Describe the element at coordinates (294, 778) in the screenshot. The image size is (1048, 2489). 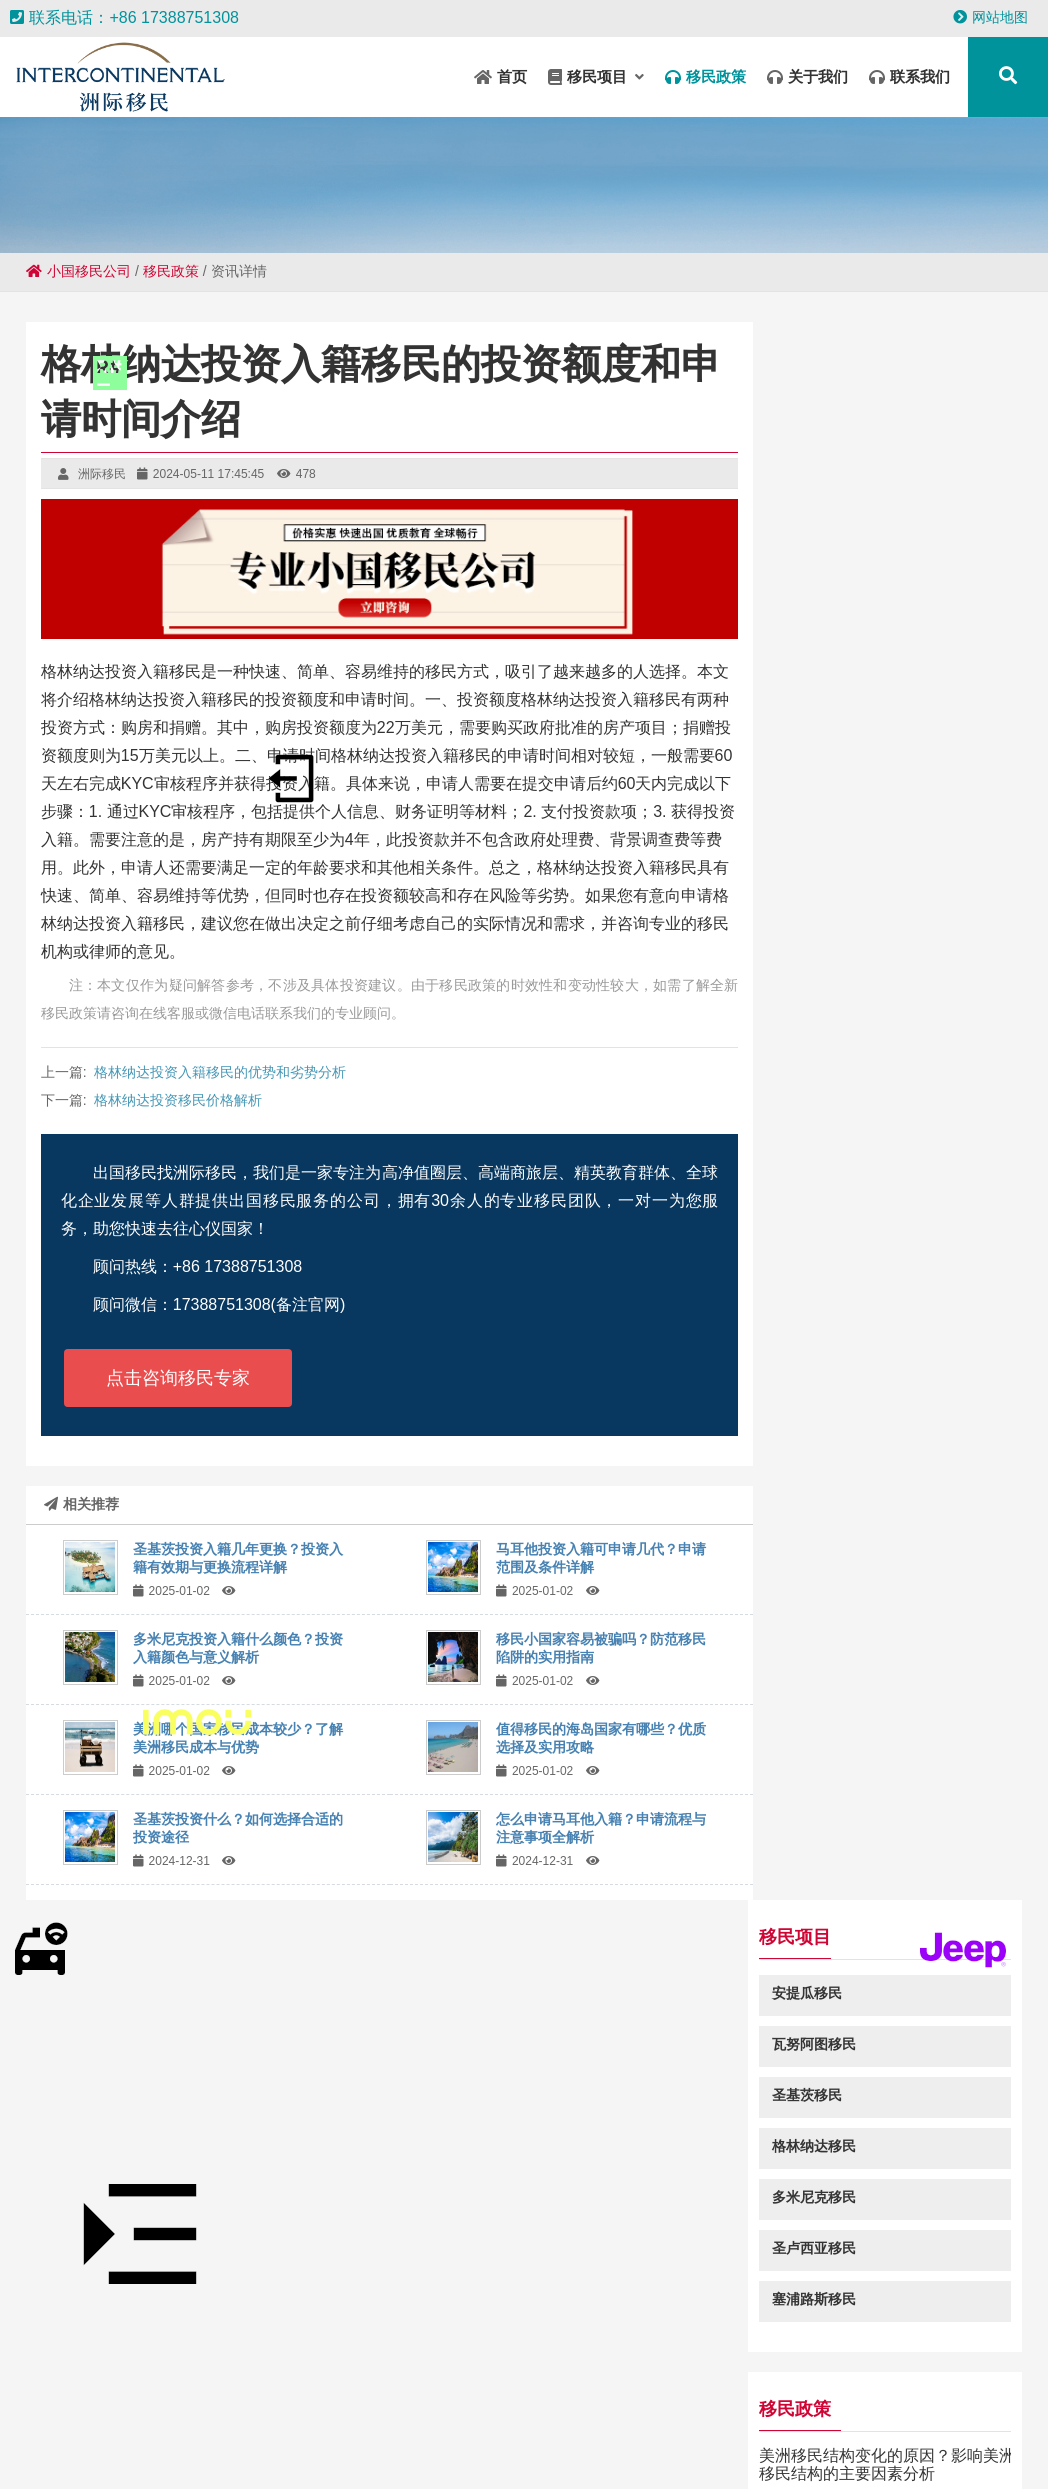
I see `log out of your account` at that location.